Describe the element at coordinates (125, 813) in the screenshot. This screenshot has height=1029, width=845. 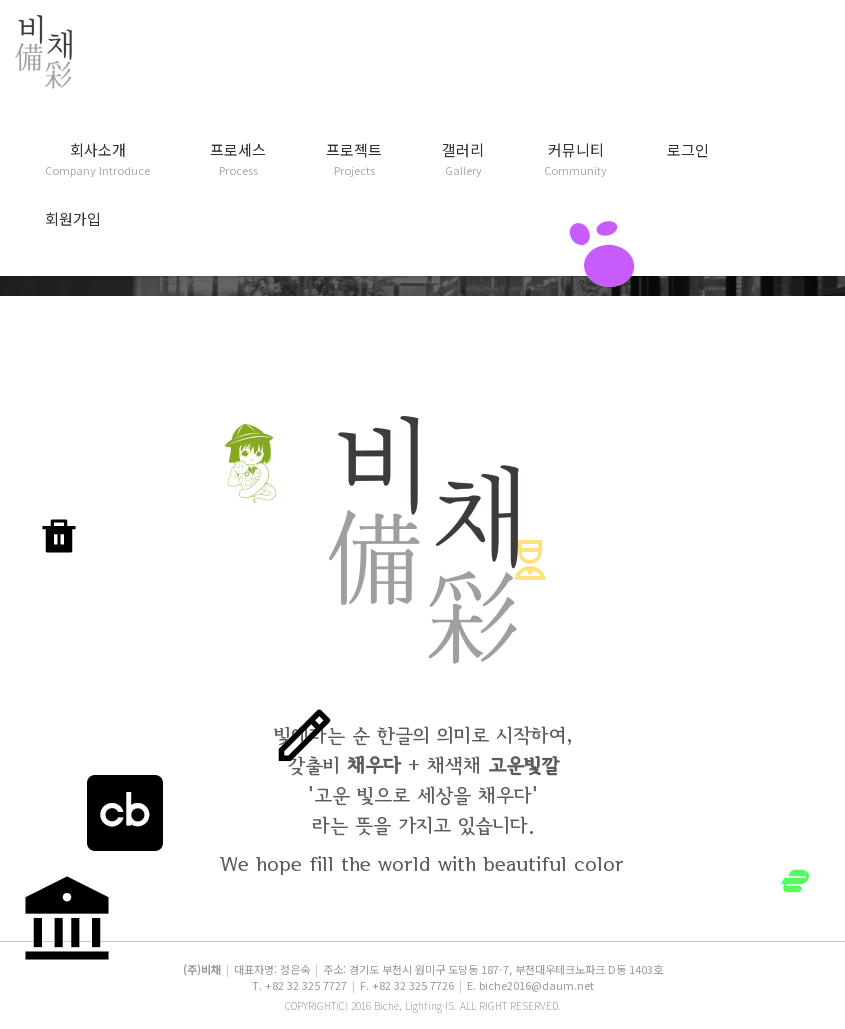
I see `open crunchbase website or app` at that location.